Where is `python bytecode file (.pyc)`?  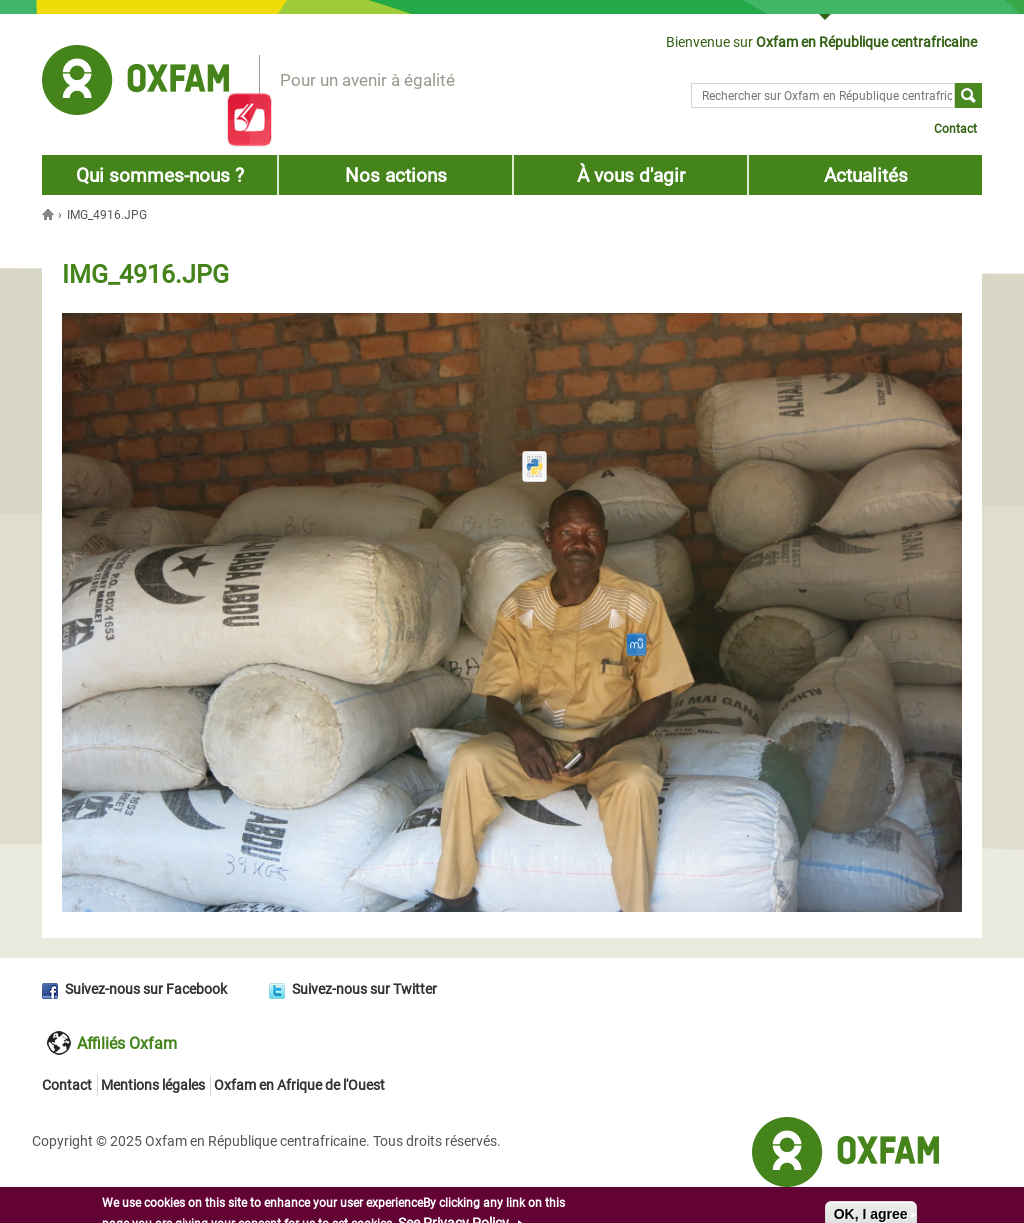 python bytecode file (.pyc) is located at coordinates (534, 466).